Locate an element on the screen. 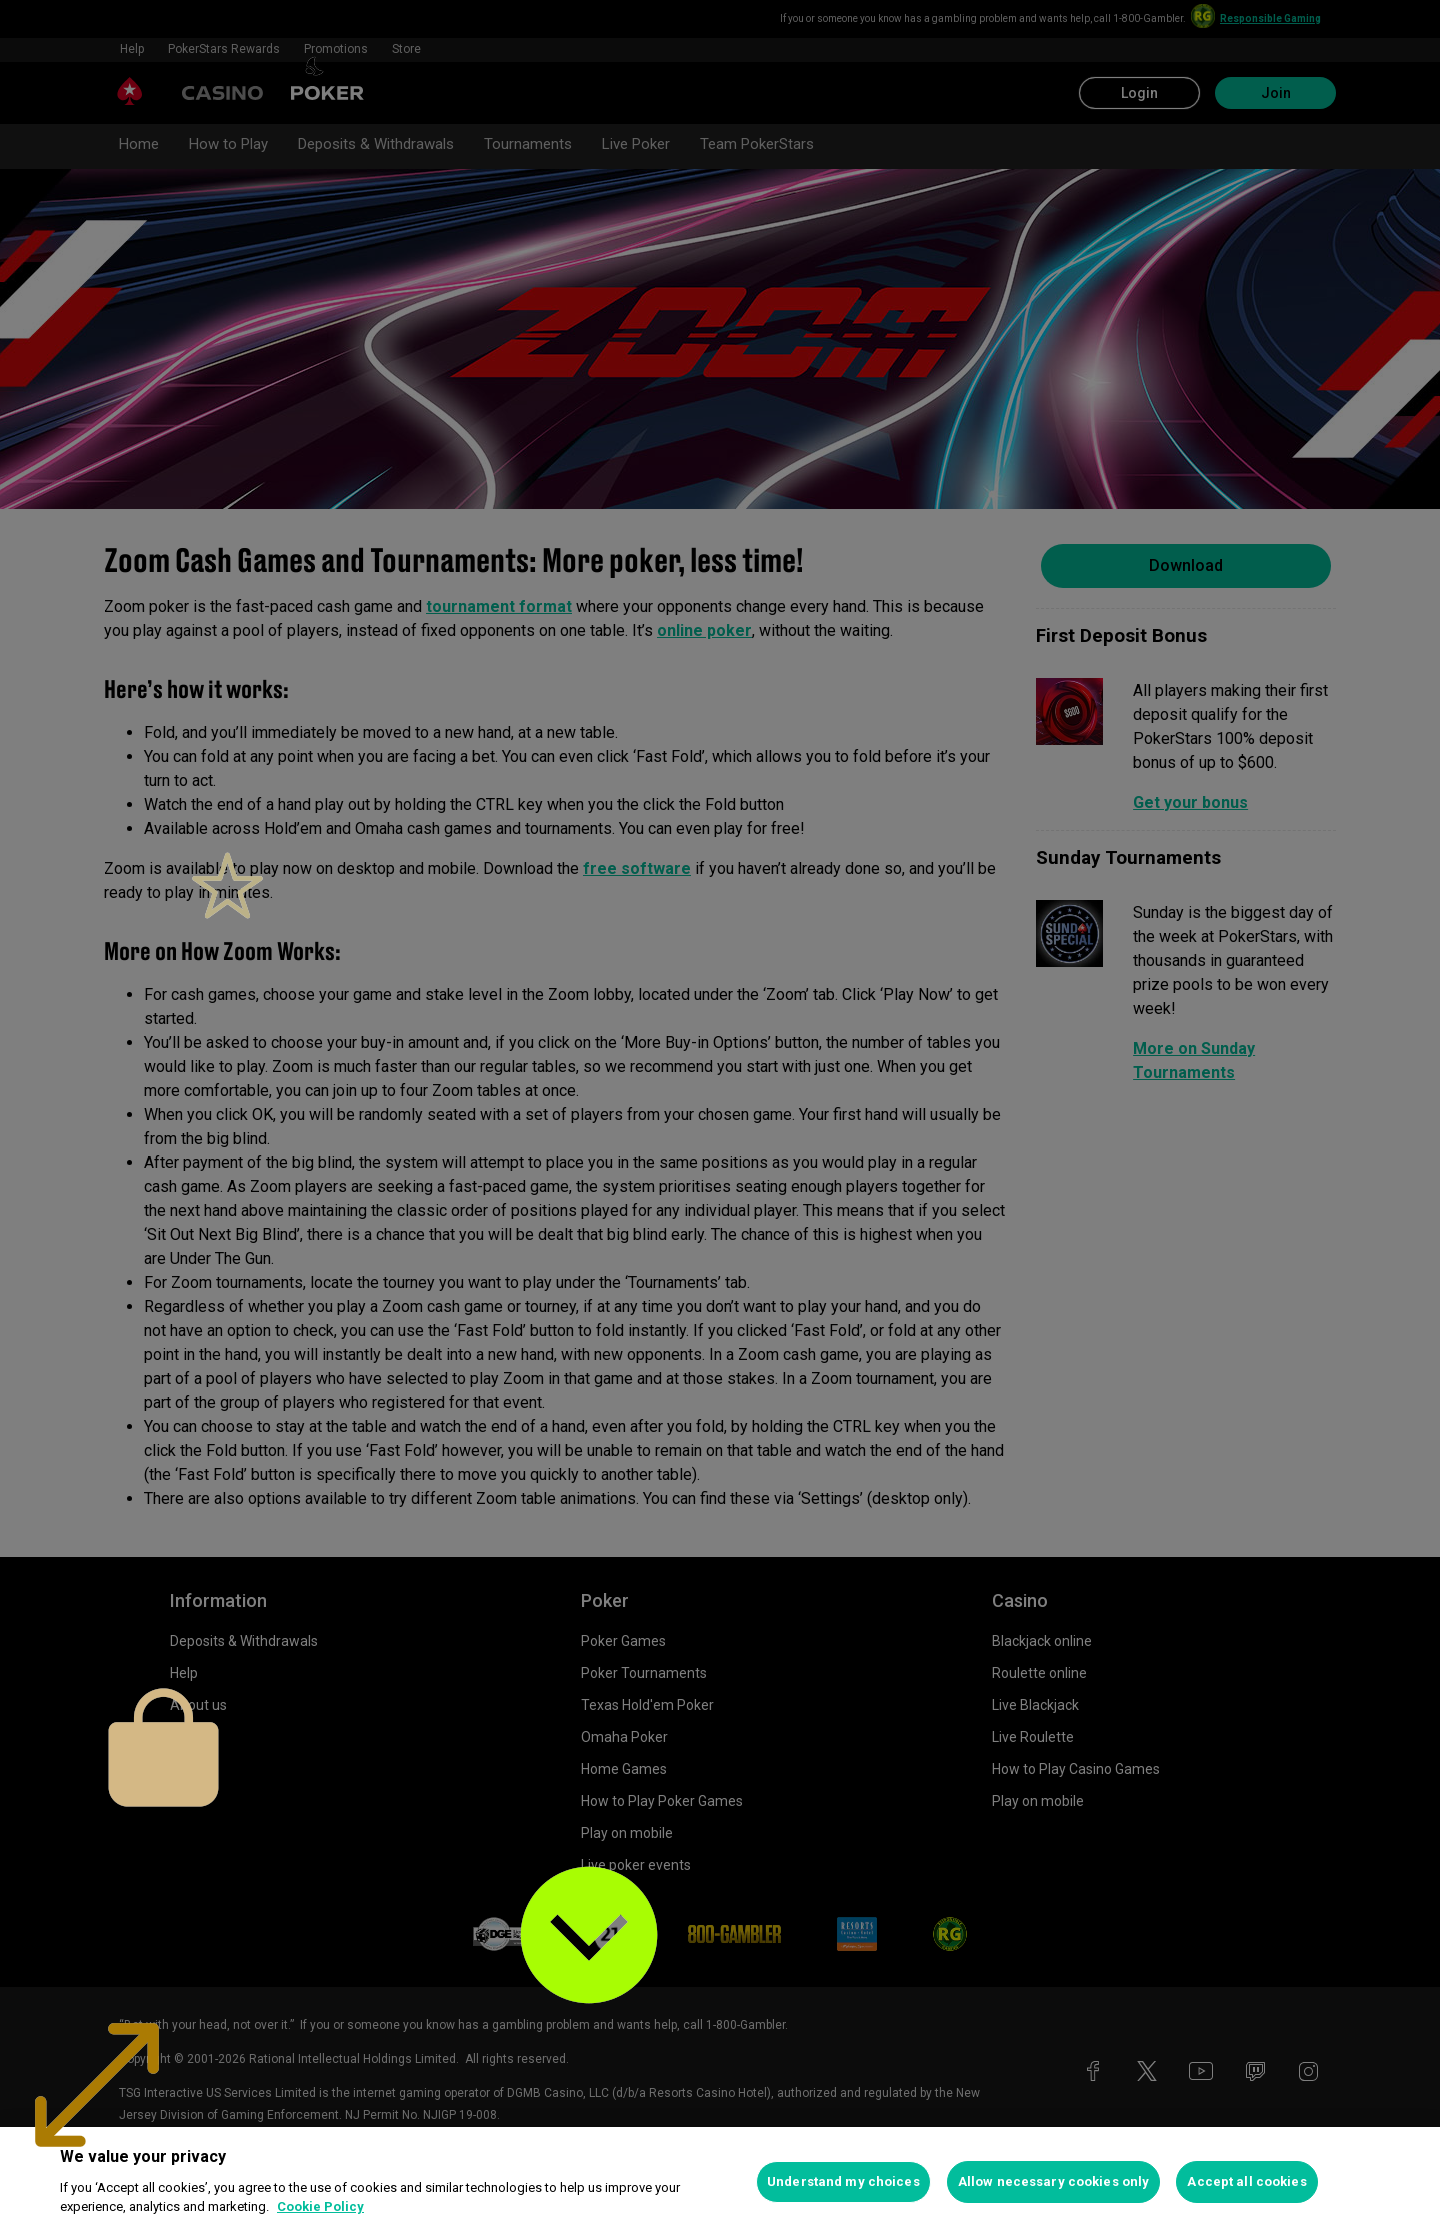 The height and width of the screenshot is (2237, 1440). resize window or element is located at coordinates (97, 2085).